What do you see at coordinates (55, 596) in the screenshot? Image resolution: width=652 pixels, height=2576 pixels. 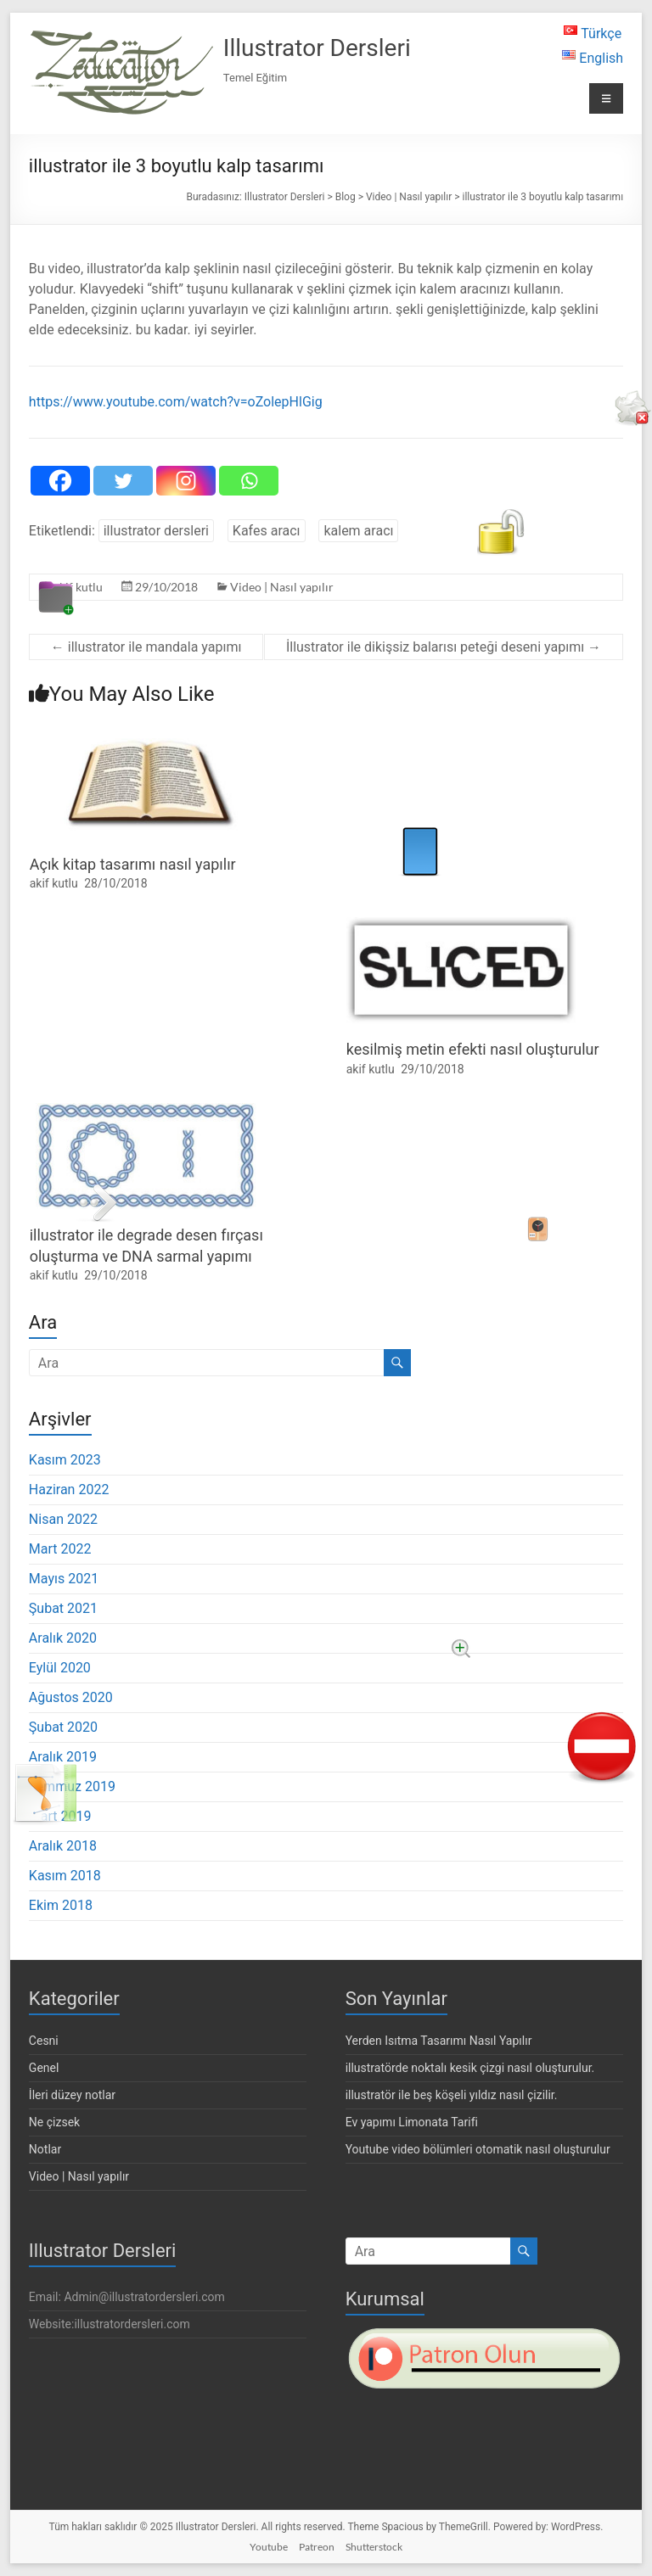 I see `create a new folder` at bounding box center [55, 596].